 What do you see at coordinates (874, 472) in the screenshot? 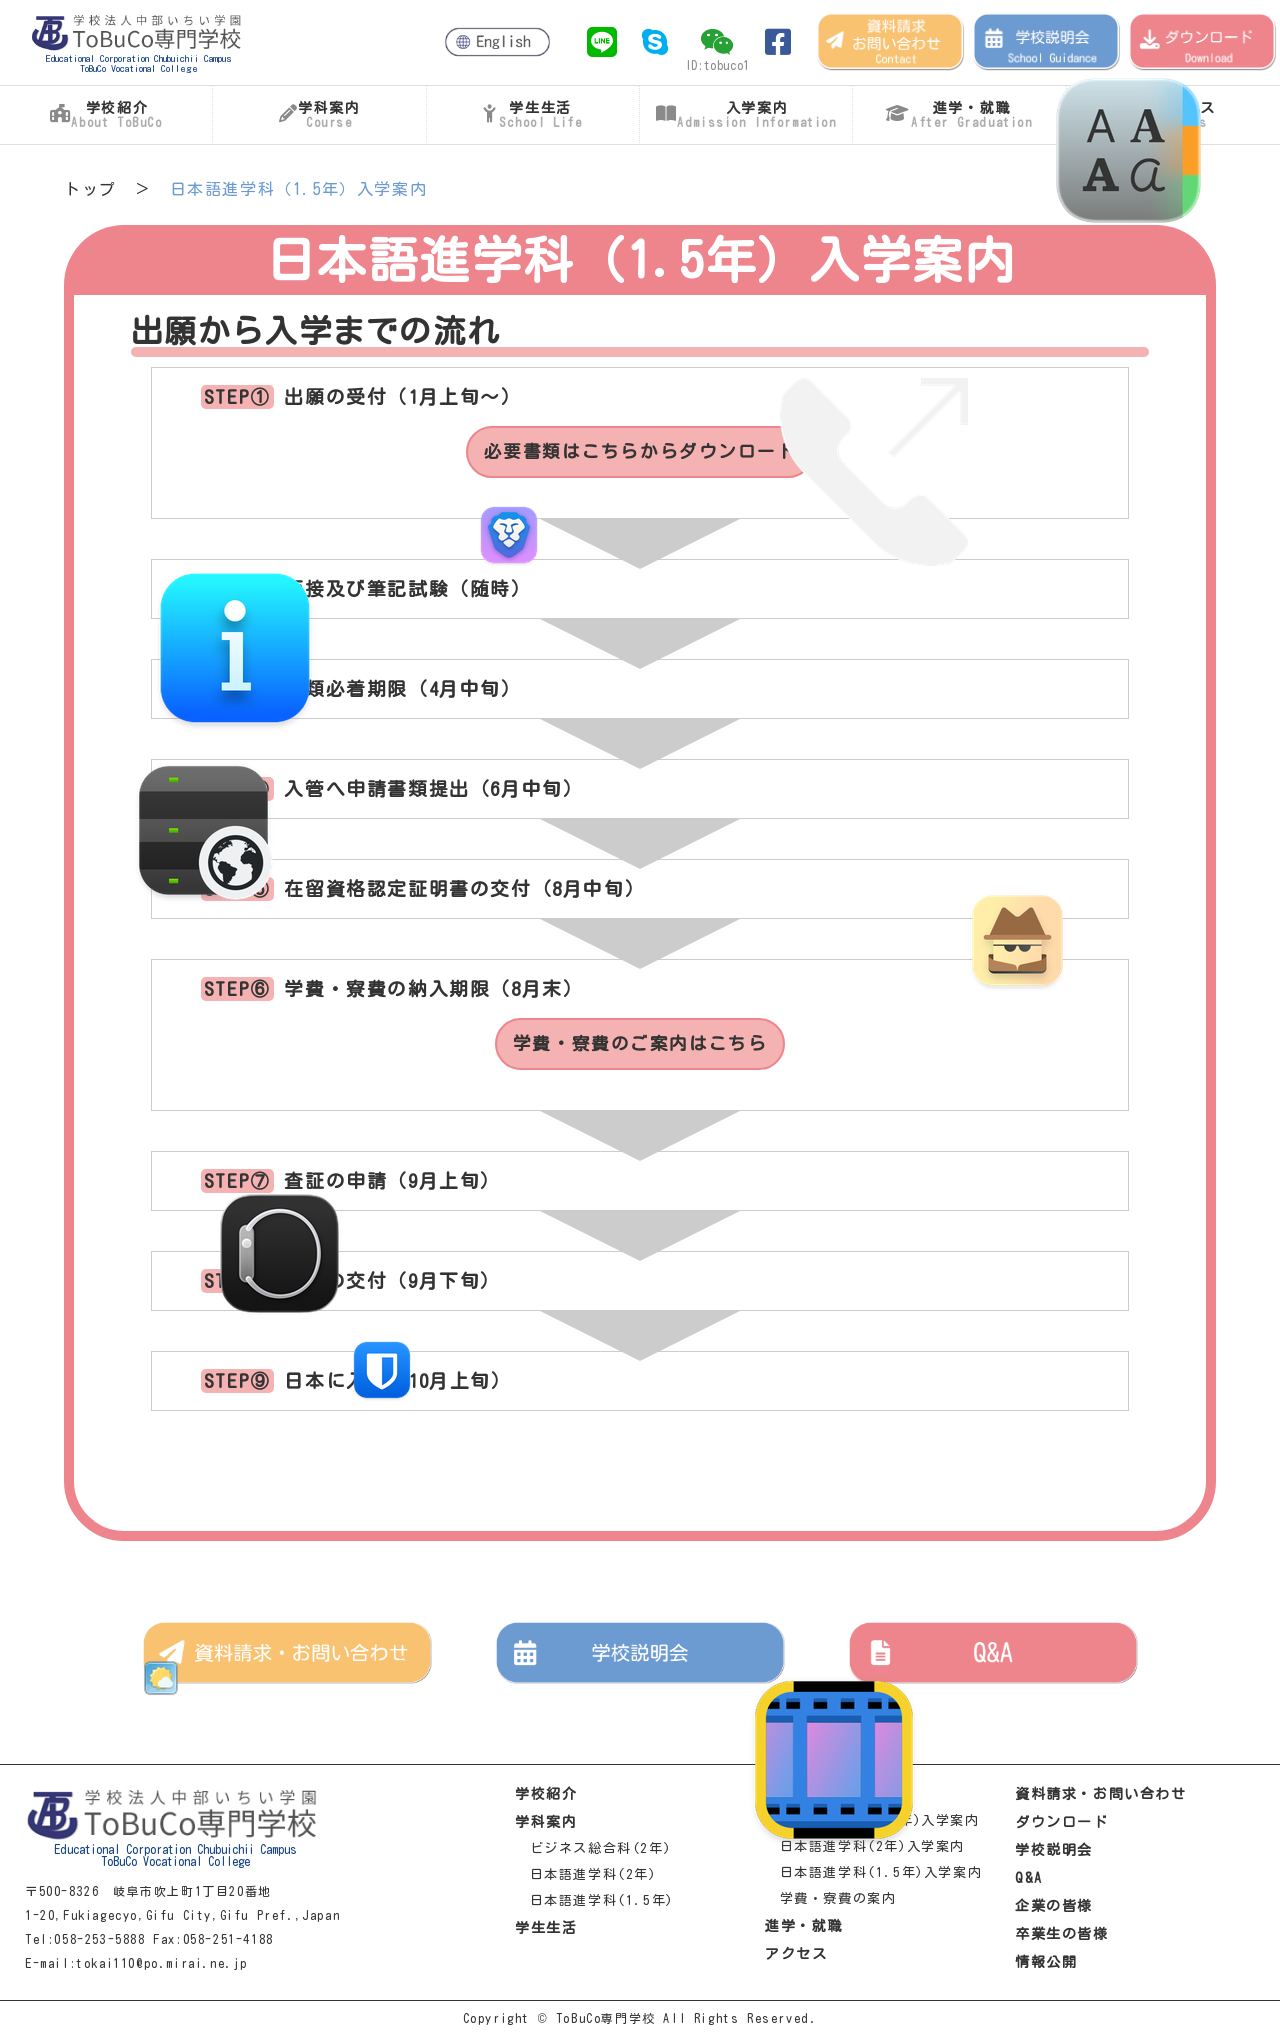
I see `indicates an outgoing call was made` at bounding box center [874, 472].